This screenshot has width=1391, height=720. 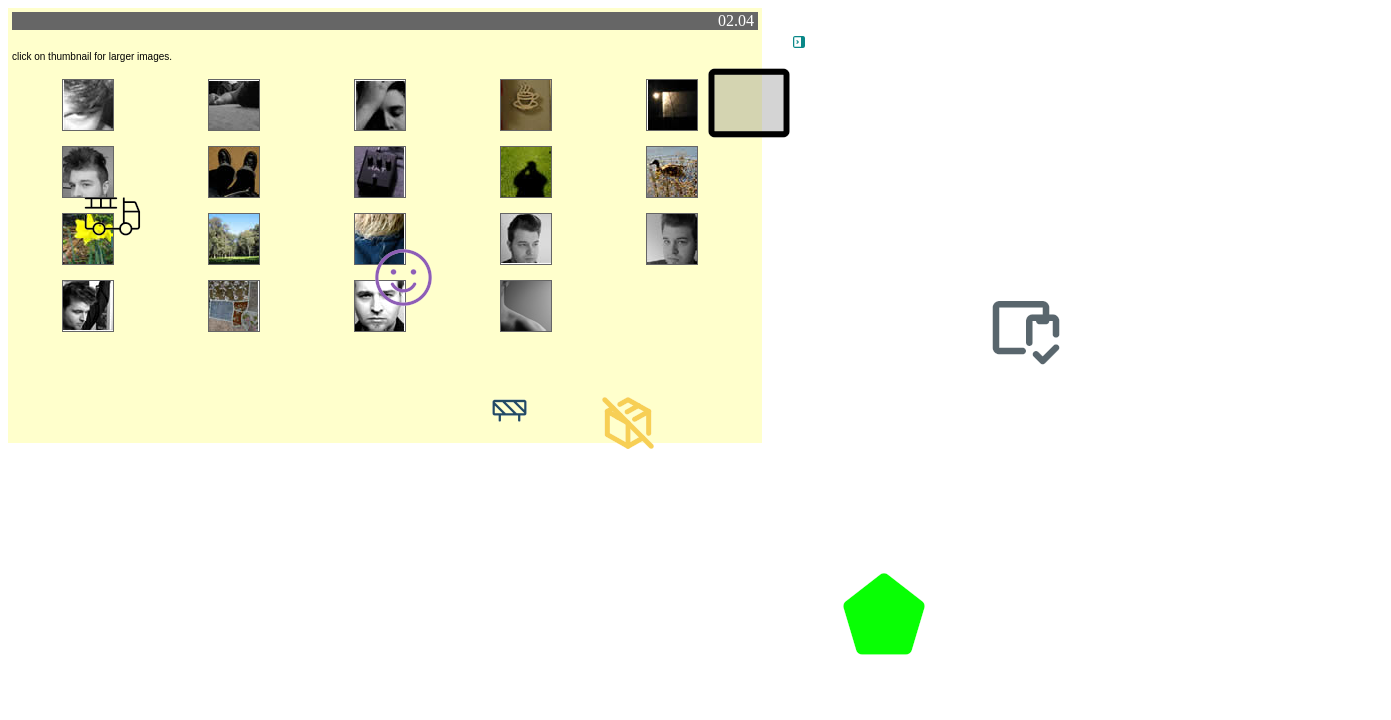 I want to click on add an emoji or reaction, so click(x=403, y=277).